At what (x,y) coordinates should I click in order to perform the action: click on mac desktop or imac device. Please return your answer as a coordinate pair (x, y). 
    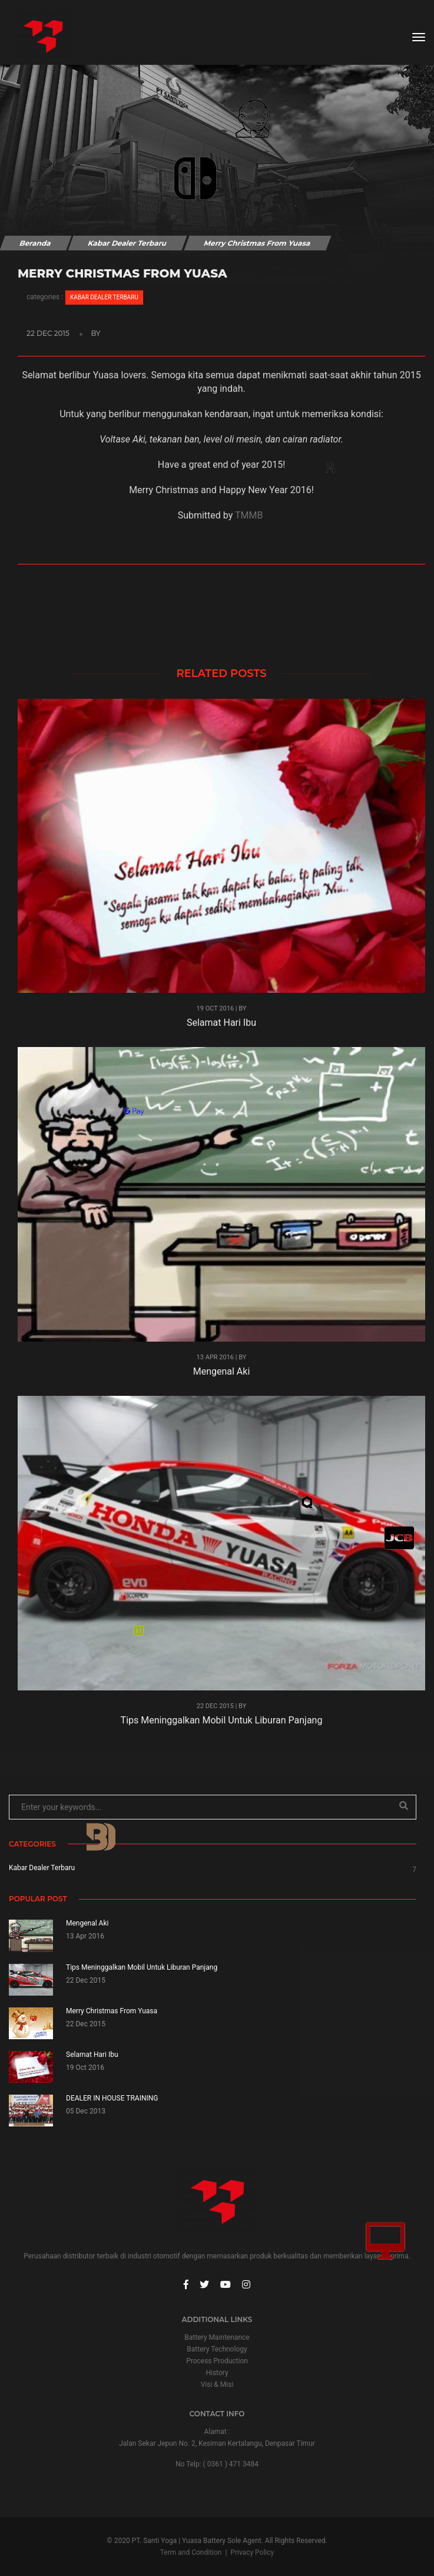
    Looking at the image, I should click on (385, 2240).